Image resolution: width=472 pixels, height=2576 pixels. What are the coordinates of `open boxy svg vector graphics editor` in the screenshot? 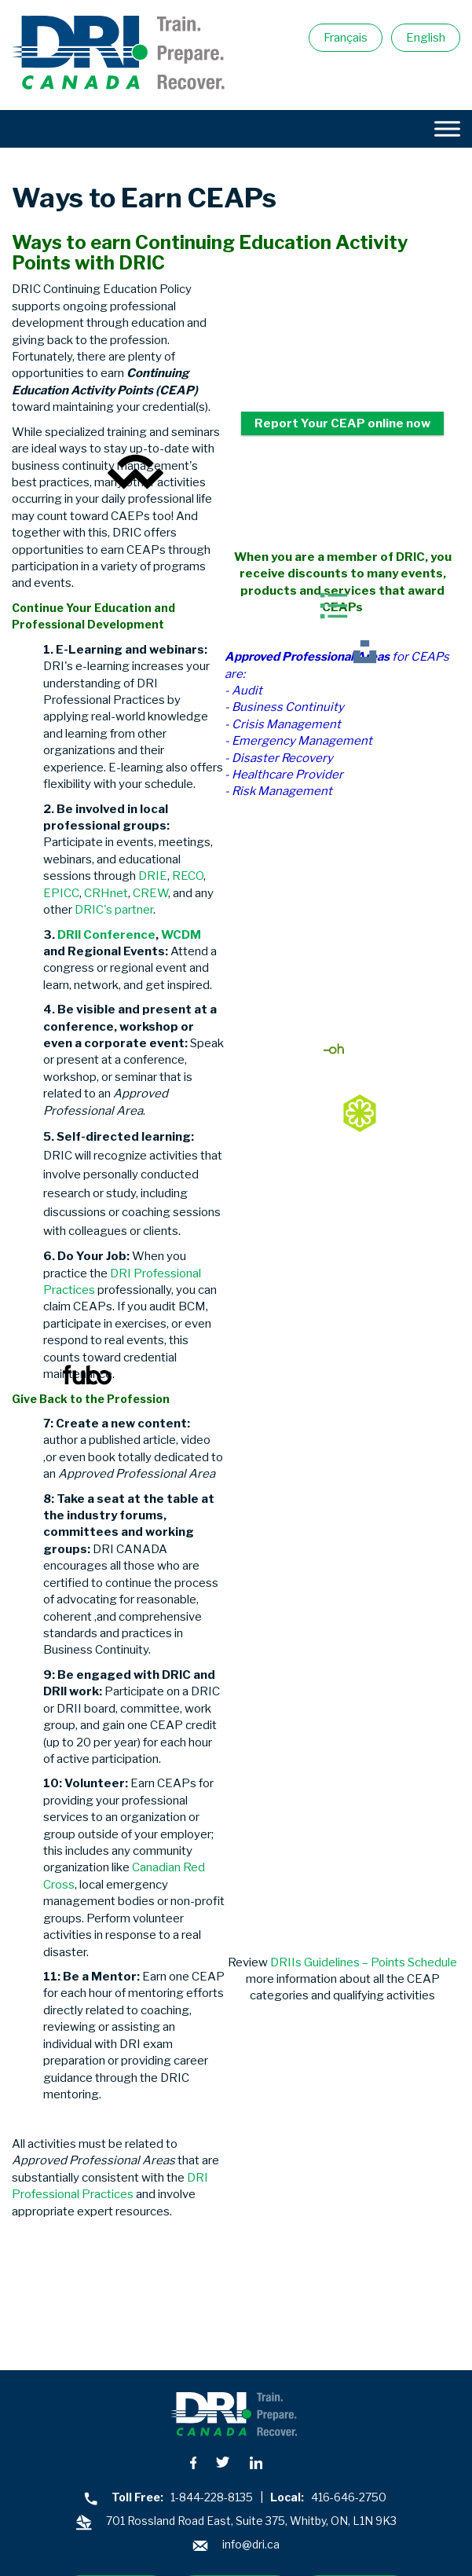 It's located at (360, 1113).